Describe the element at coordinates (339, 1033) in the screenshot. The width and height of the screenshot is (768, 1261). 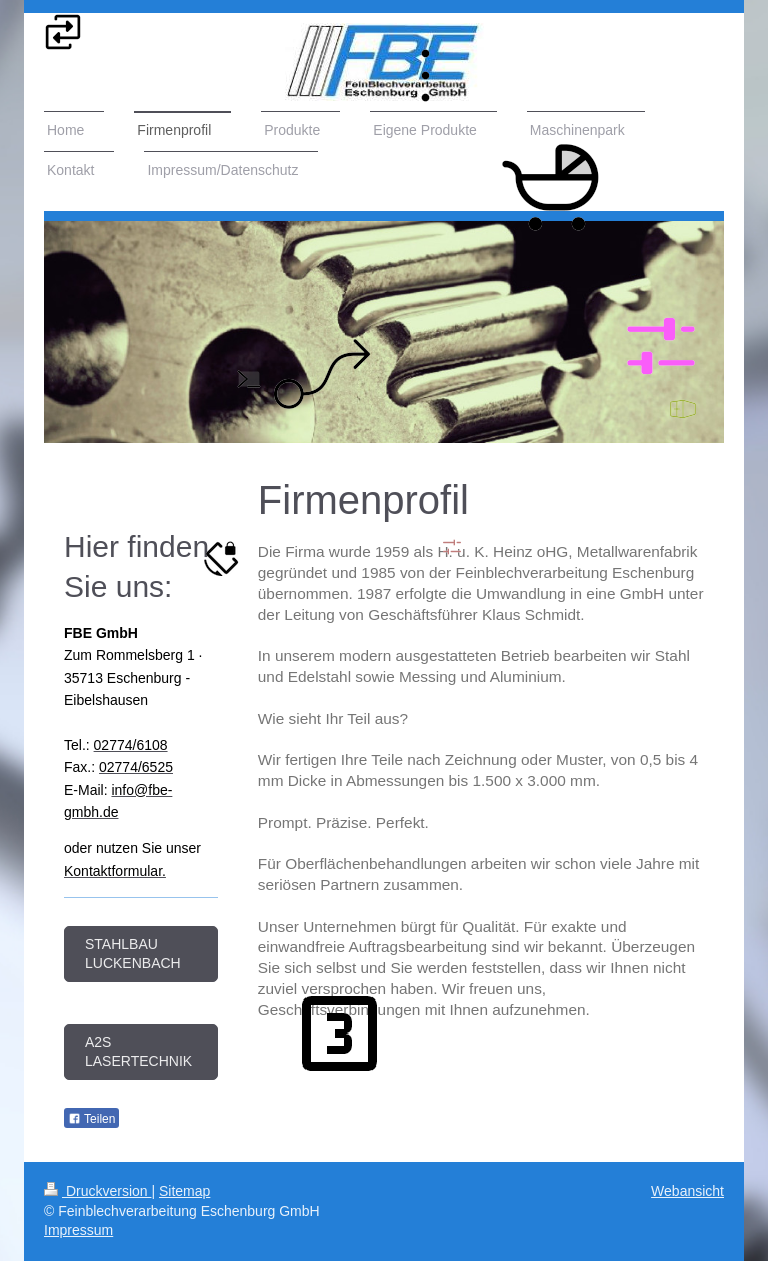
I see `select option 3 from a numbered list` at that location.